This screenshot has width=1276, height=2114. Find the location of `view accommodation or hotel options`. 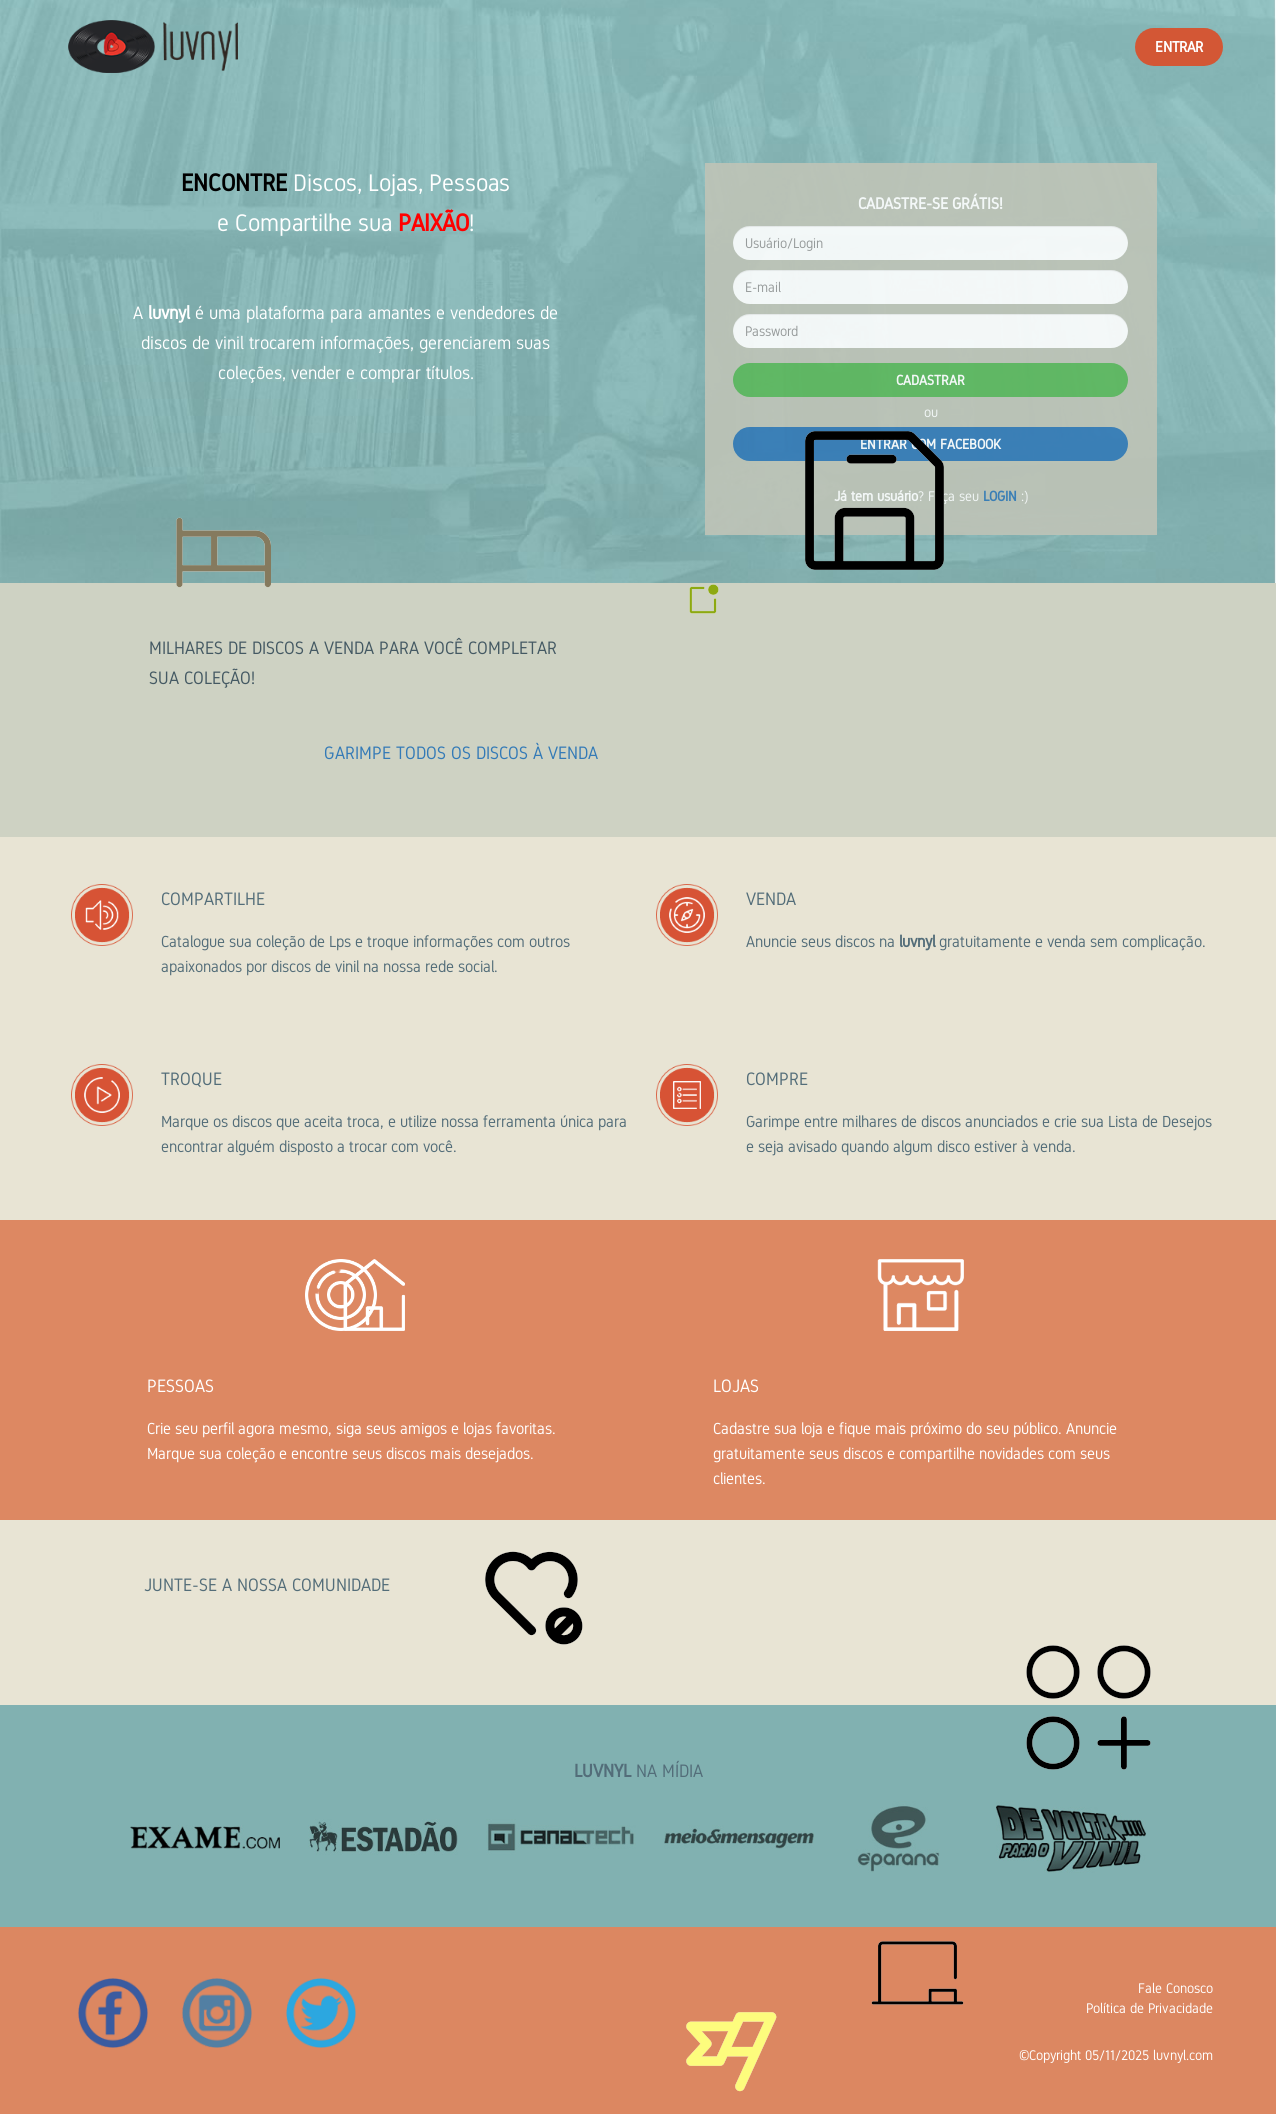

view accommodation or hotel options is located at coordinates (220, 552).